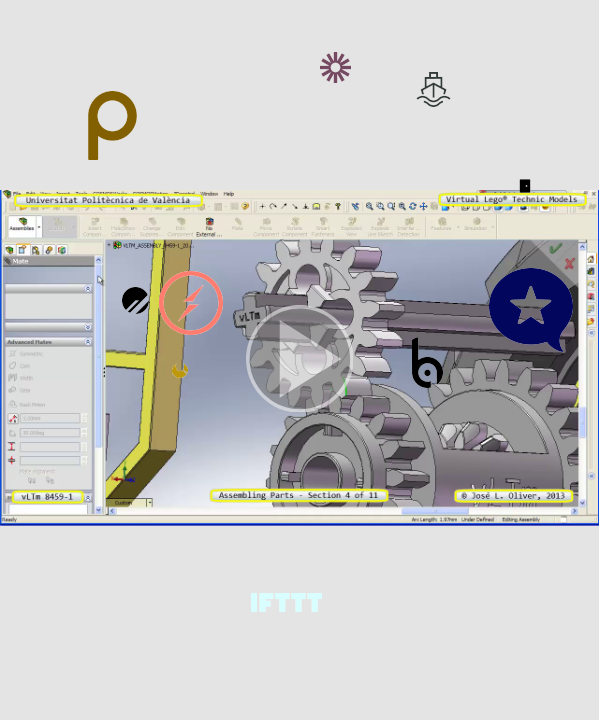 The image size is (599, 720). I want to click on open the picsart app, so click(112, 125).